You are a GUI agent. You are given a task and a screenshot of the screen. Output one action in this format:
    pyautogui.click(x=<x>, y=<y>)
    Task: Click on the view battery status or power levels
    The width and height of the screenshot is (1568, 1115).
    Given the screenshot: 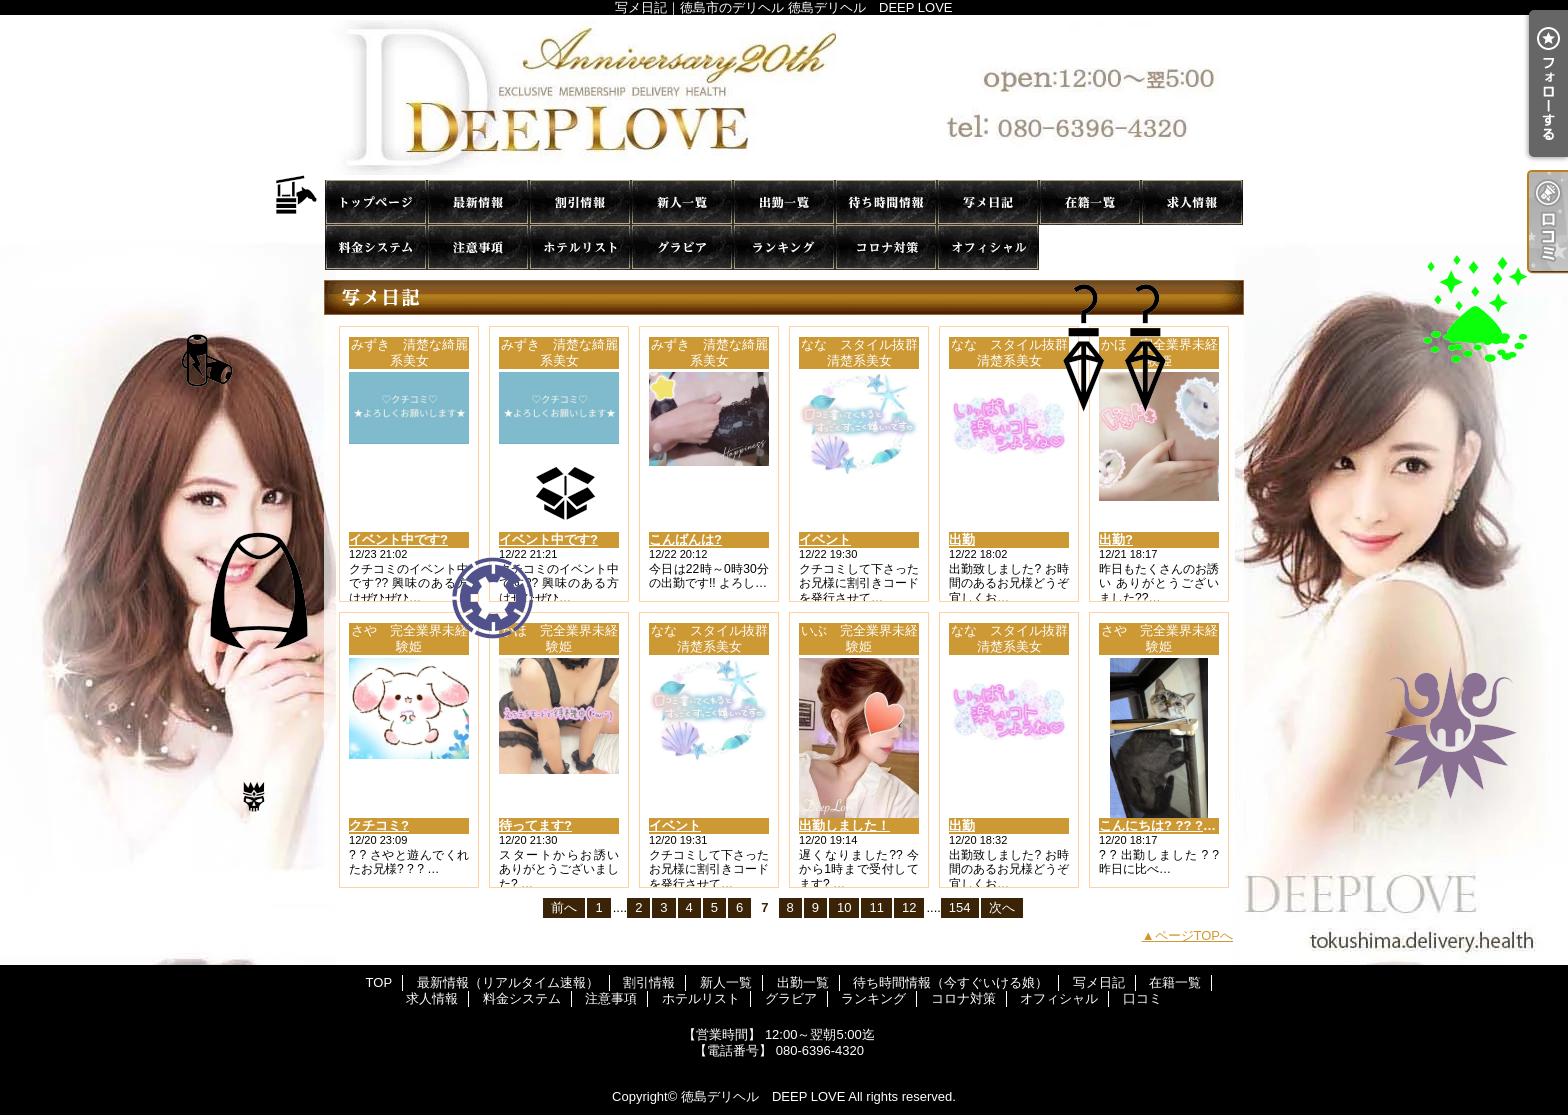 What is the action you would take?
    pyautogui.click(x=207, y=360)
    